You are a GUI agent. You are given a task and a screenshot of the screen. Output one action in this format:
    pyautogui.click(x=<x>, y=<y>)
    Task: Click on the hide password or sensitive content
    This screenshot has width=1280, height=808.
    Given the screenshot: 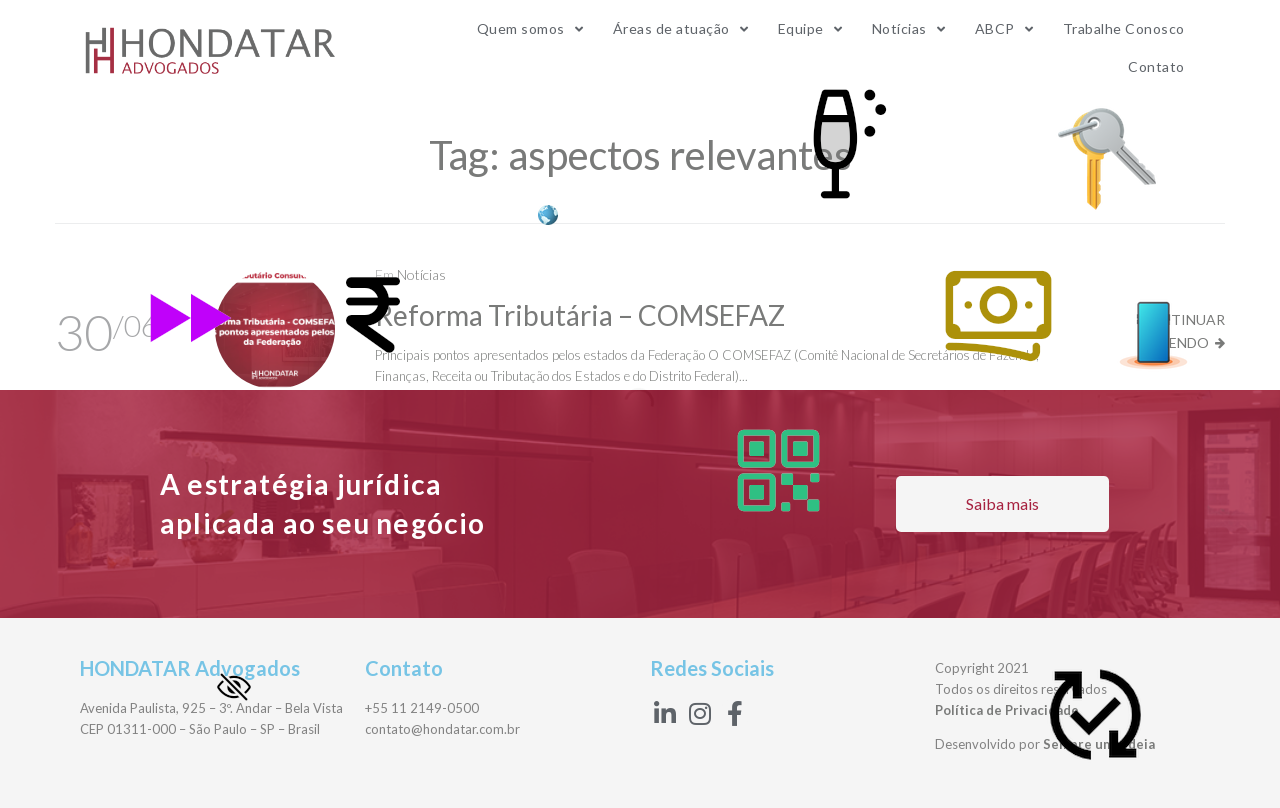 What is the action you would take?
    pyautogui.click(x=234, y=687)
    